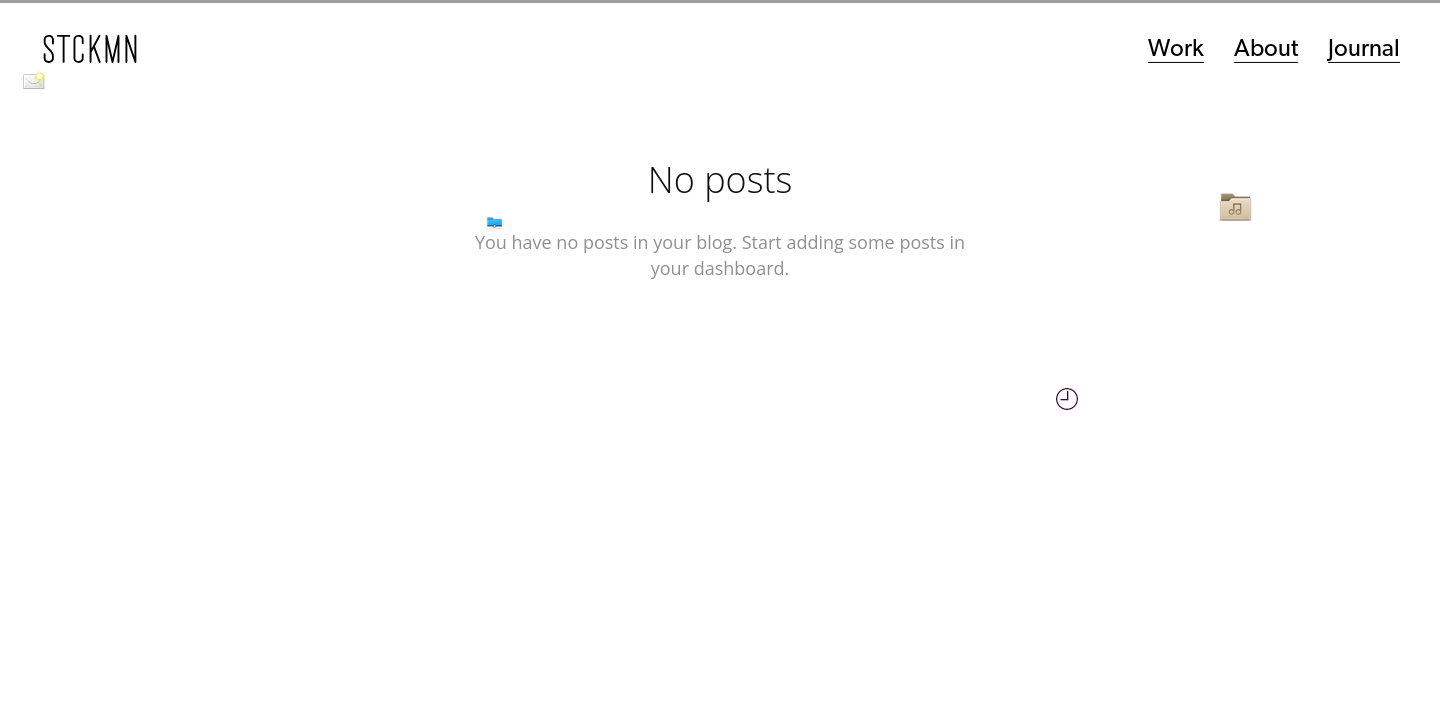 The height and width of the screenshot is (720, 1440). Describe the element at coordinates (33, 81) in the screenshot. I see `mark email as unread` at that location.